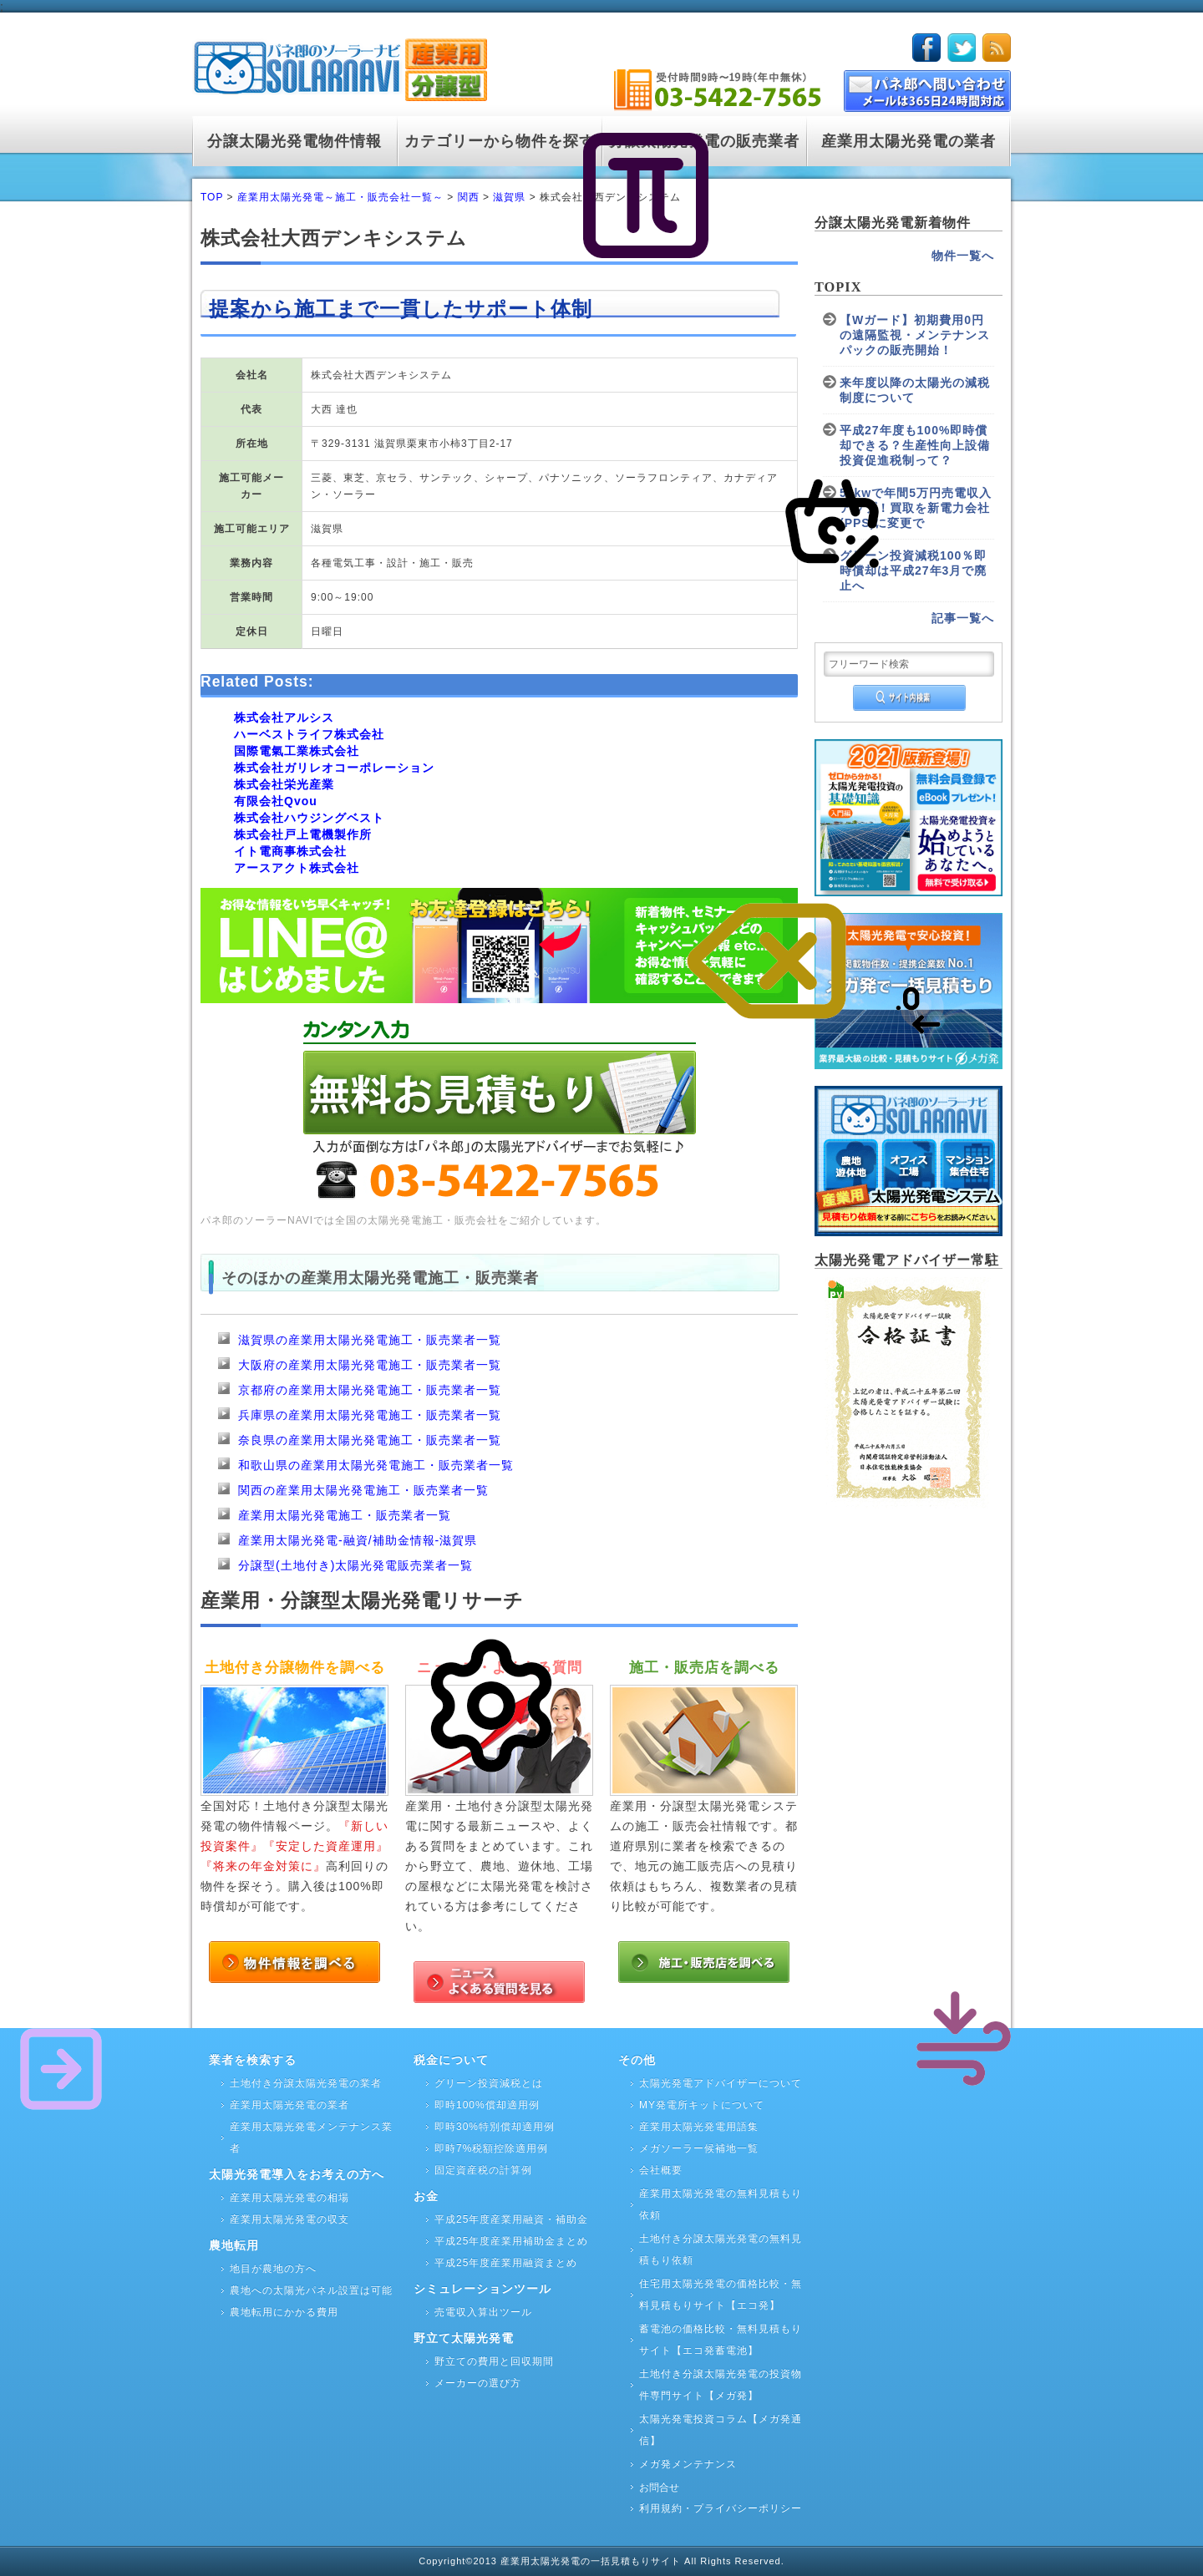  Describe the element at coordinates (61, 2069) in the screenshot. I see `proceed to the next step or screen` at that location.